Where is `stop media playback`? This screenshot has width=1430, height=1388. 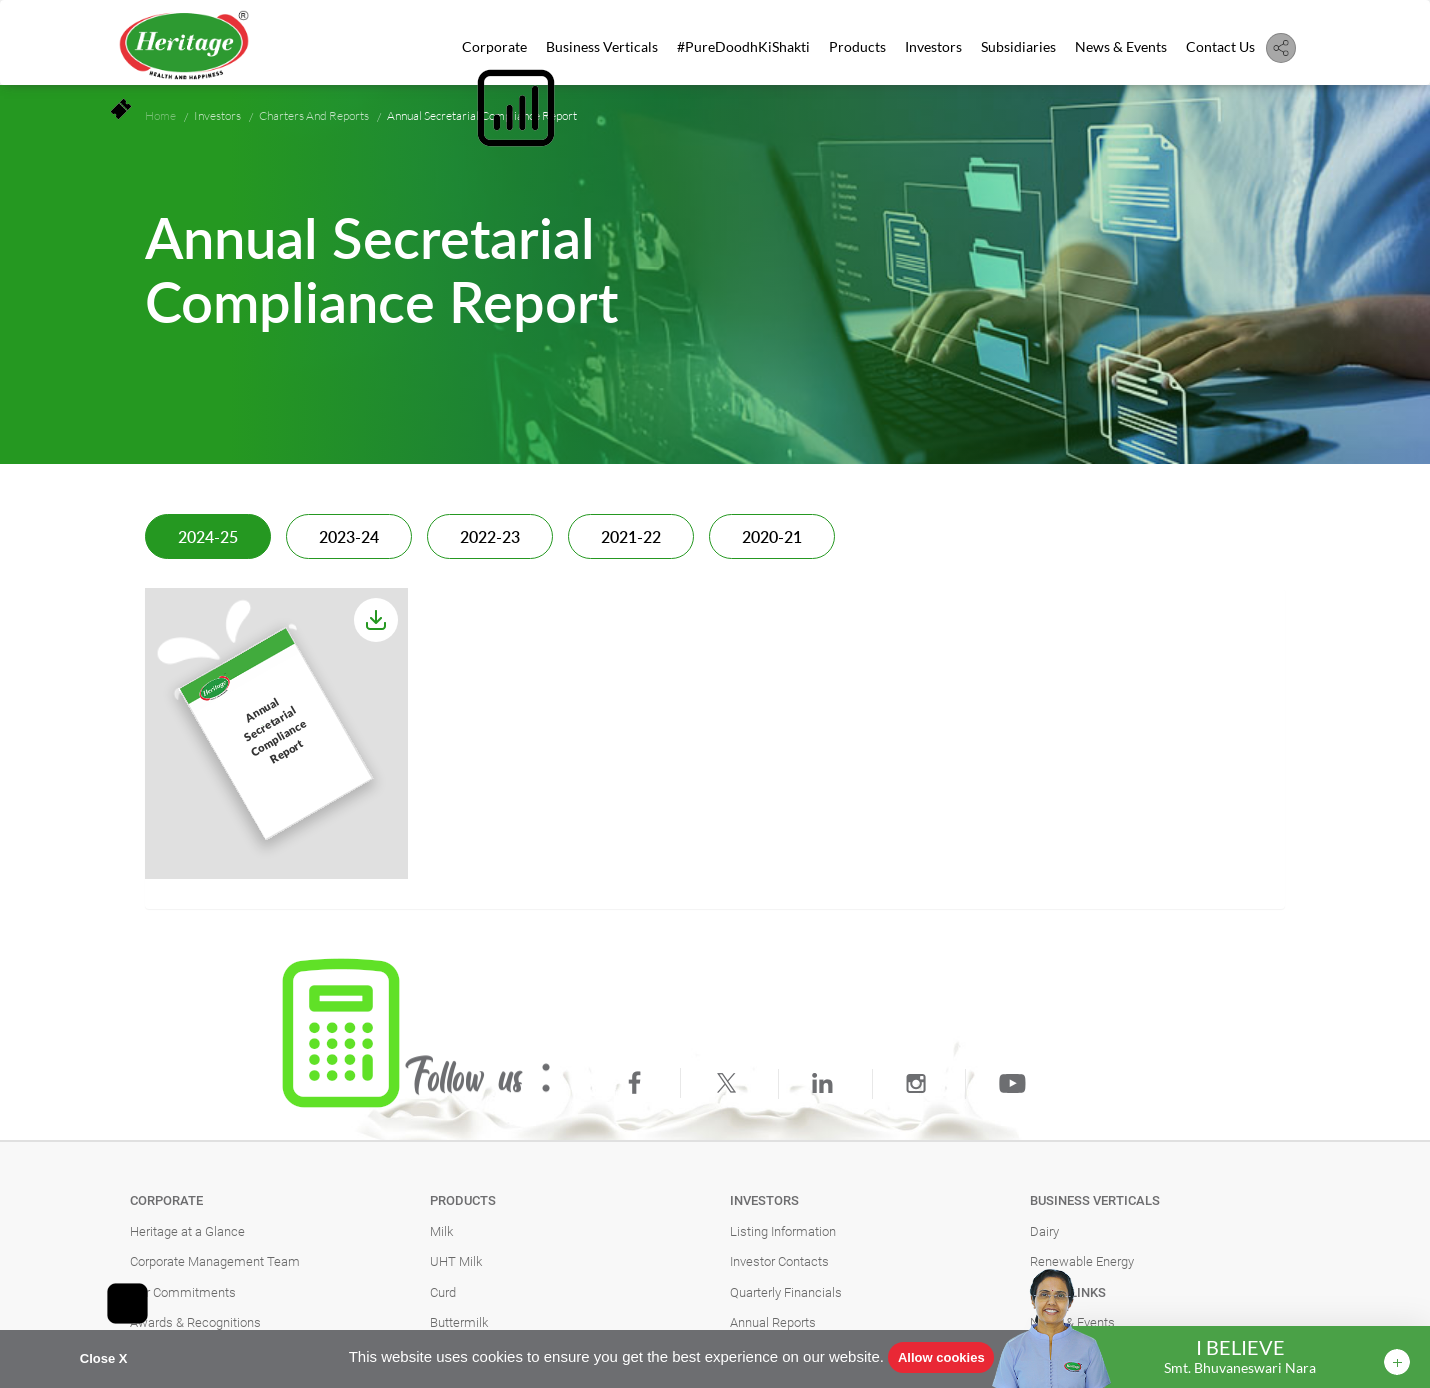
stop media playback is located at coordinates (127, 1303).